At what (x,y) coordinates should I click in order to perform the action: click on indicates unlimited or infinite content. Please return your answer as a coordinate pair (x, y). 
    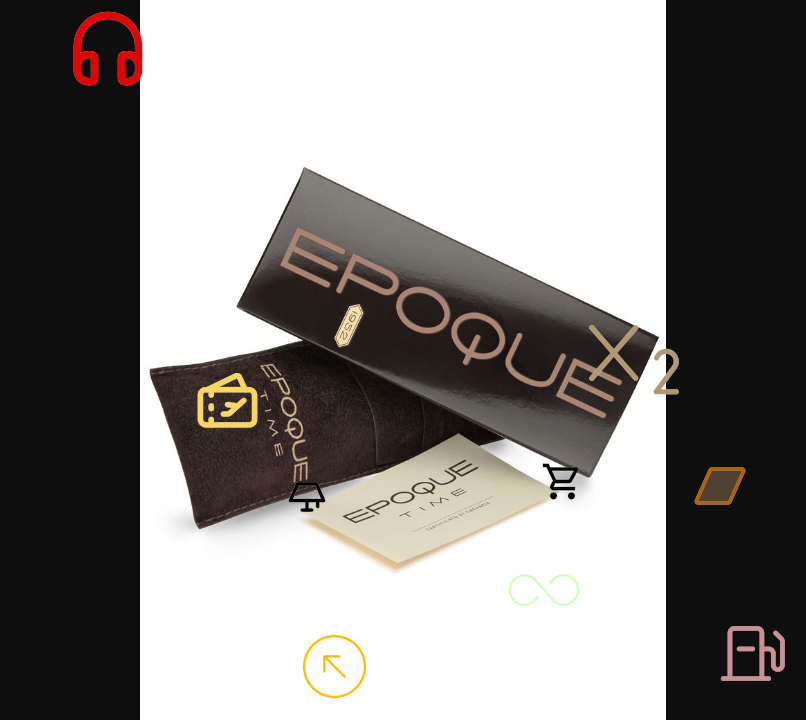
    Looking at the image, I should click on (544, 590).